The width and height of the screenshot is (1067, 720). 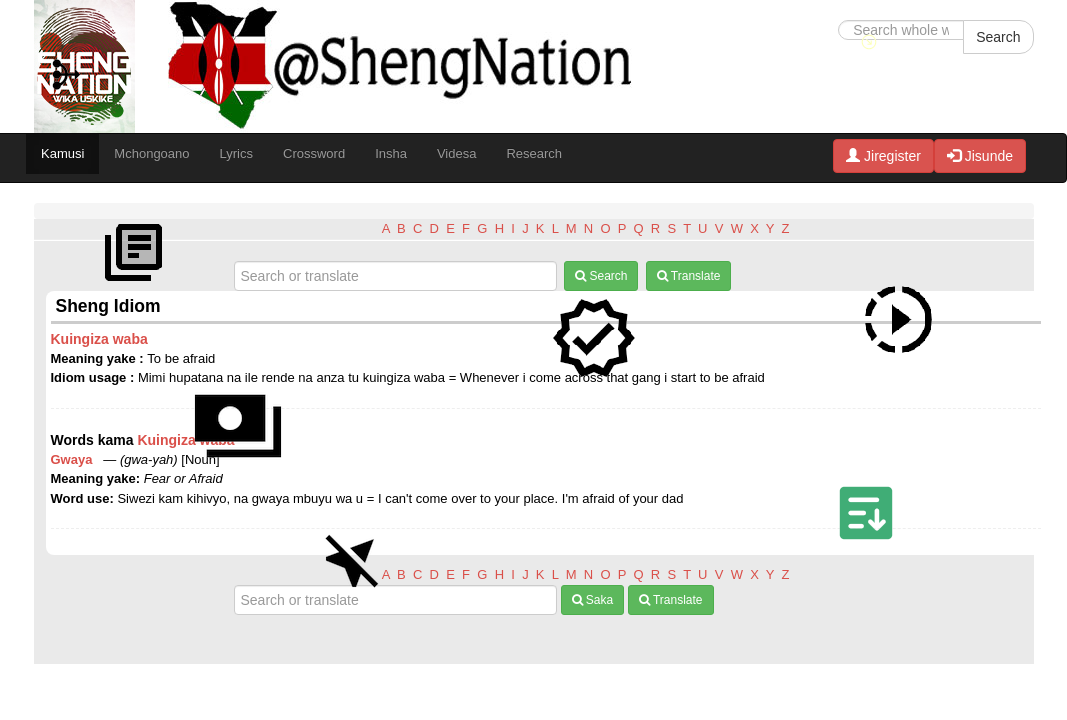 I want to click on enable slow motion video recording, so click(x=898, y=319).